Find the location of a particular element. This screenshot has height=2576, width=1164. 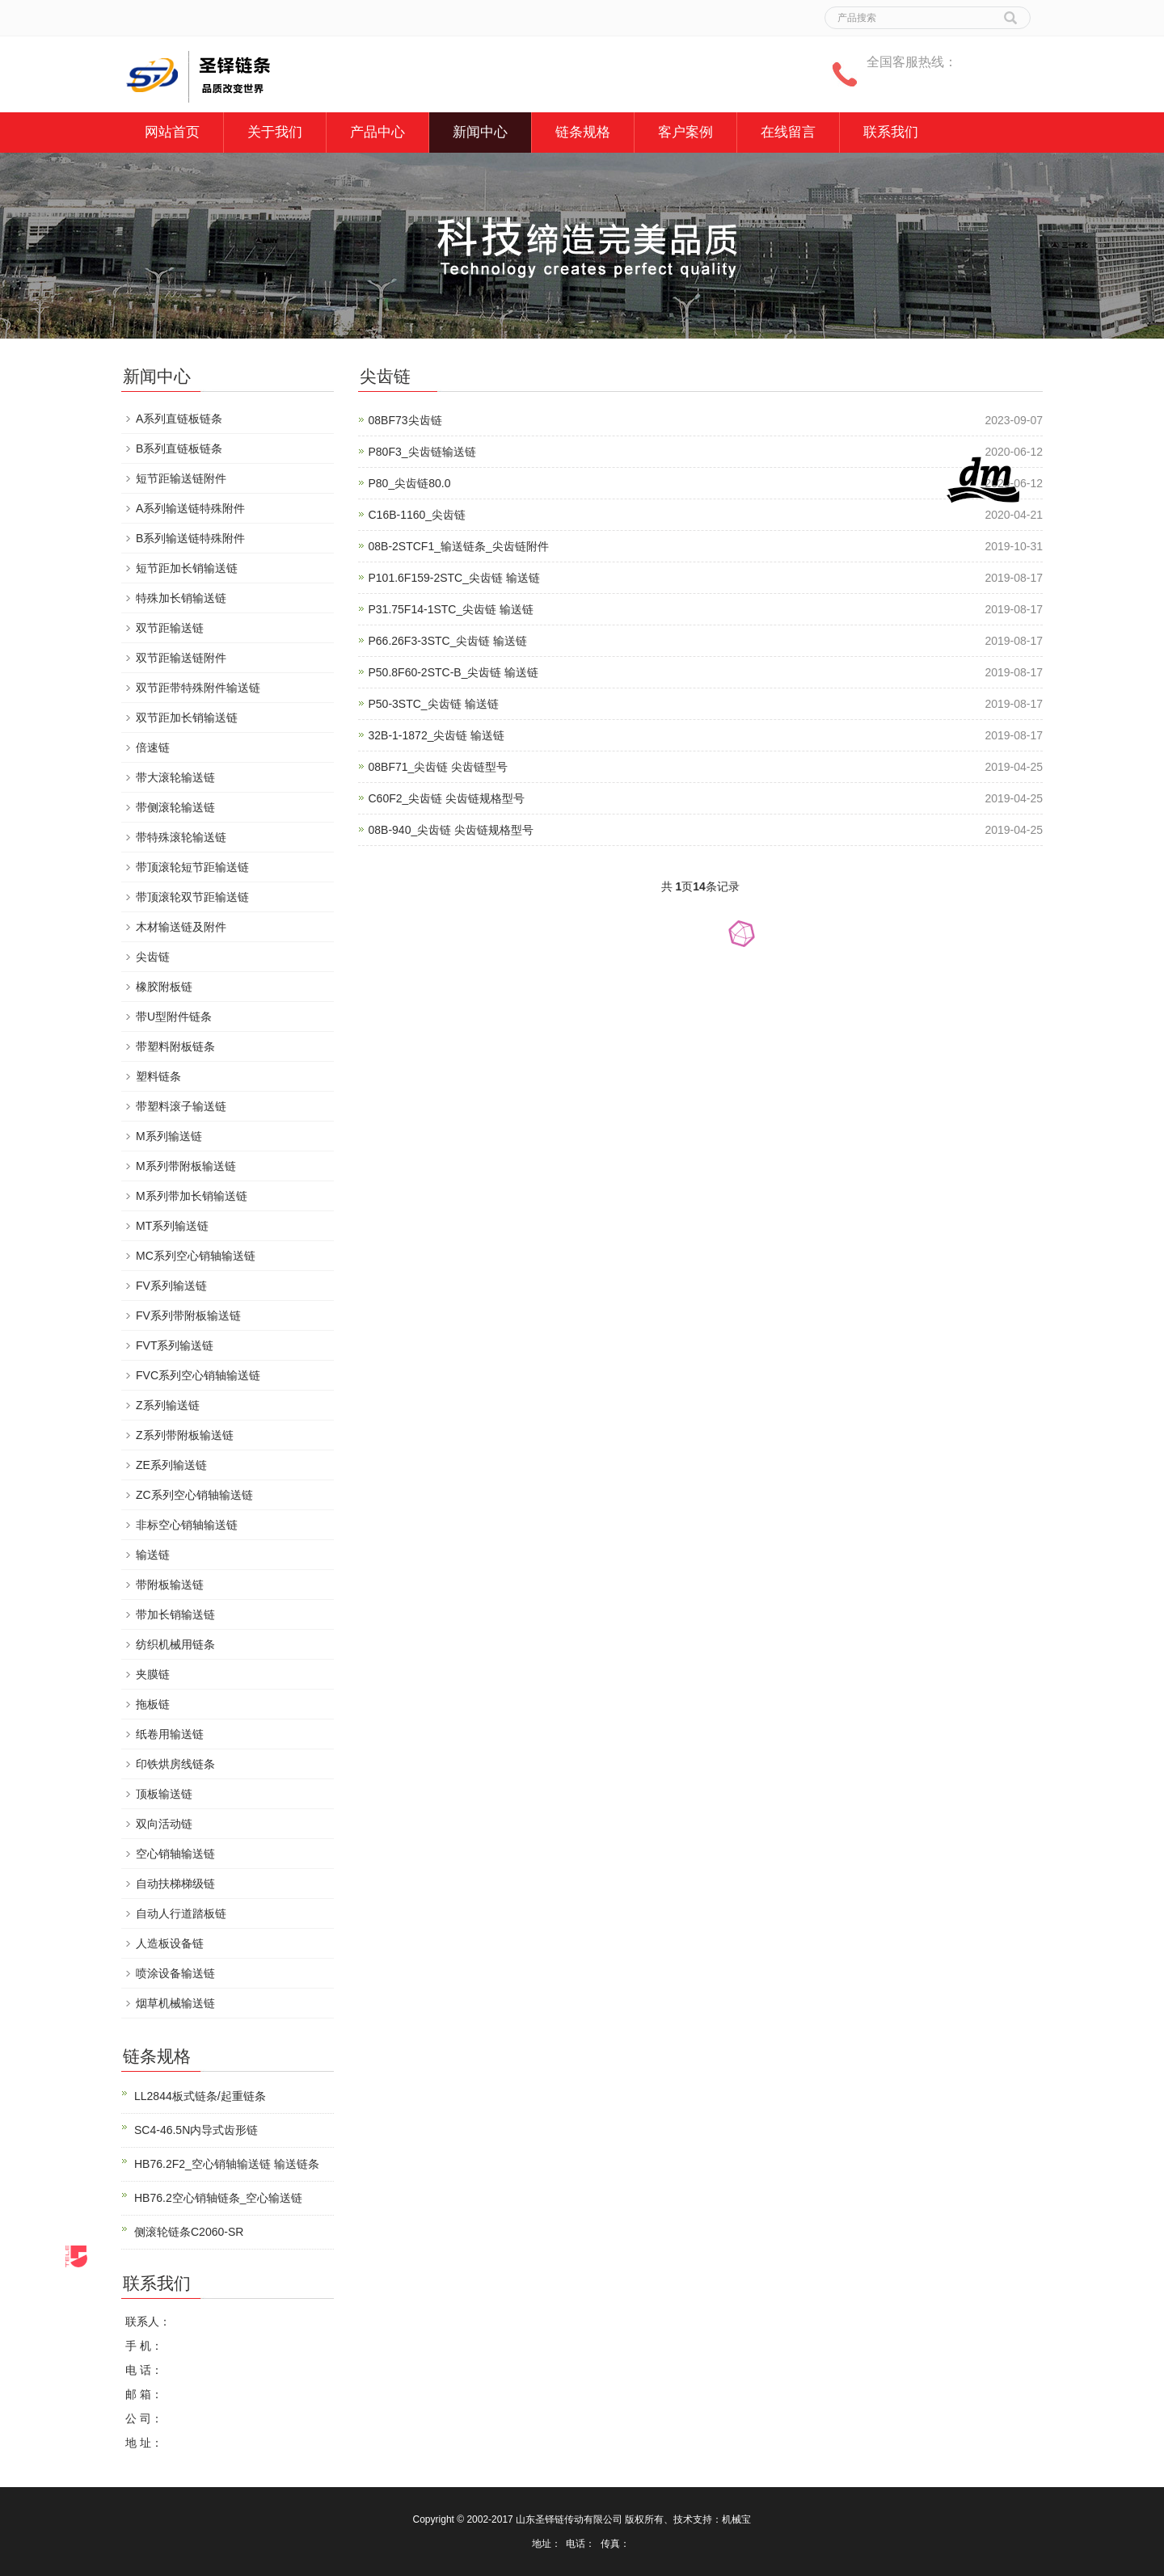

visit the Tele 5 television network website is located at coordinates (76, 2256).